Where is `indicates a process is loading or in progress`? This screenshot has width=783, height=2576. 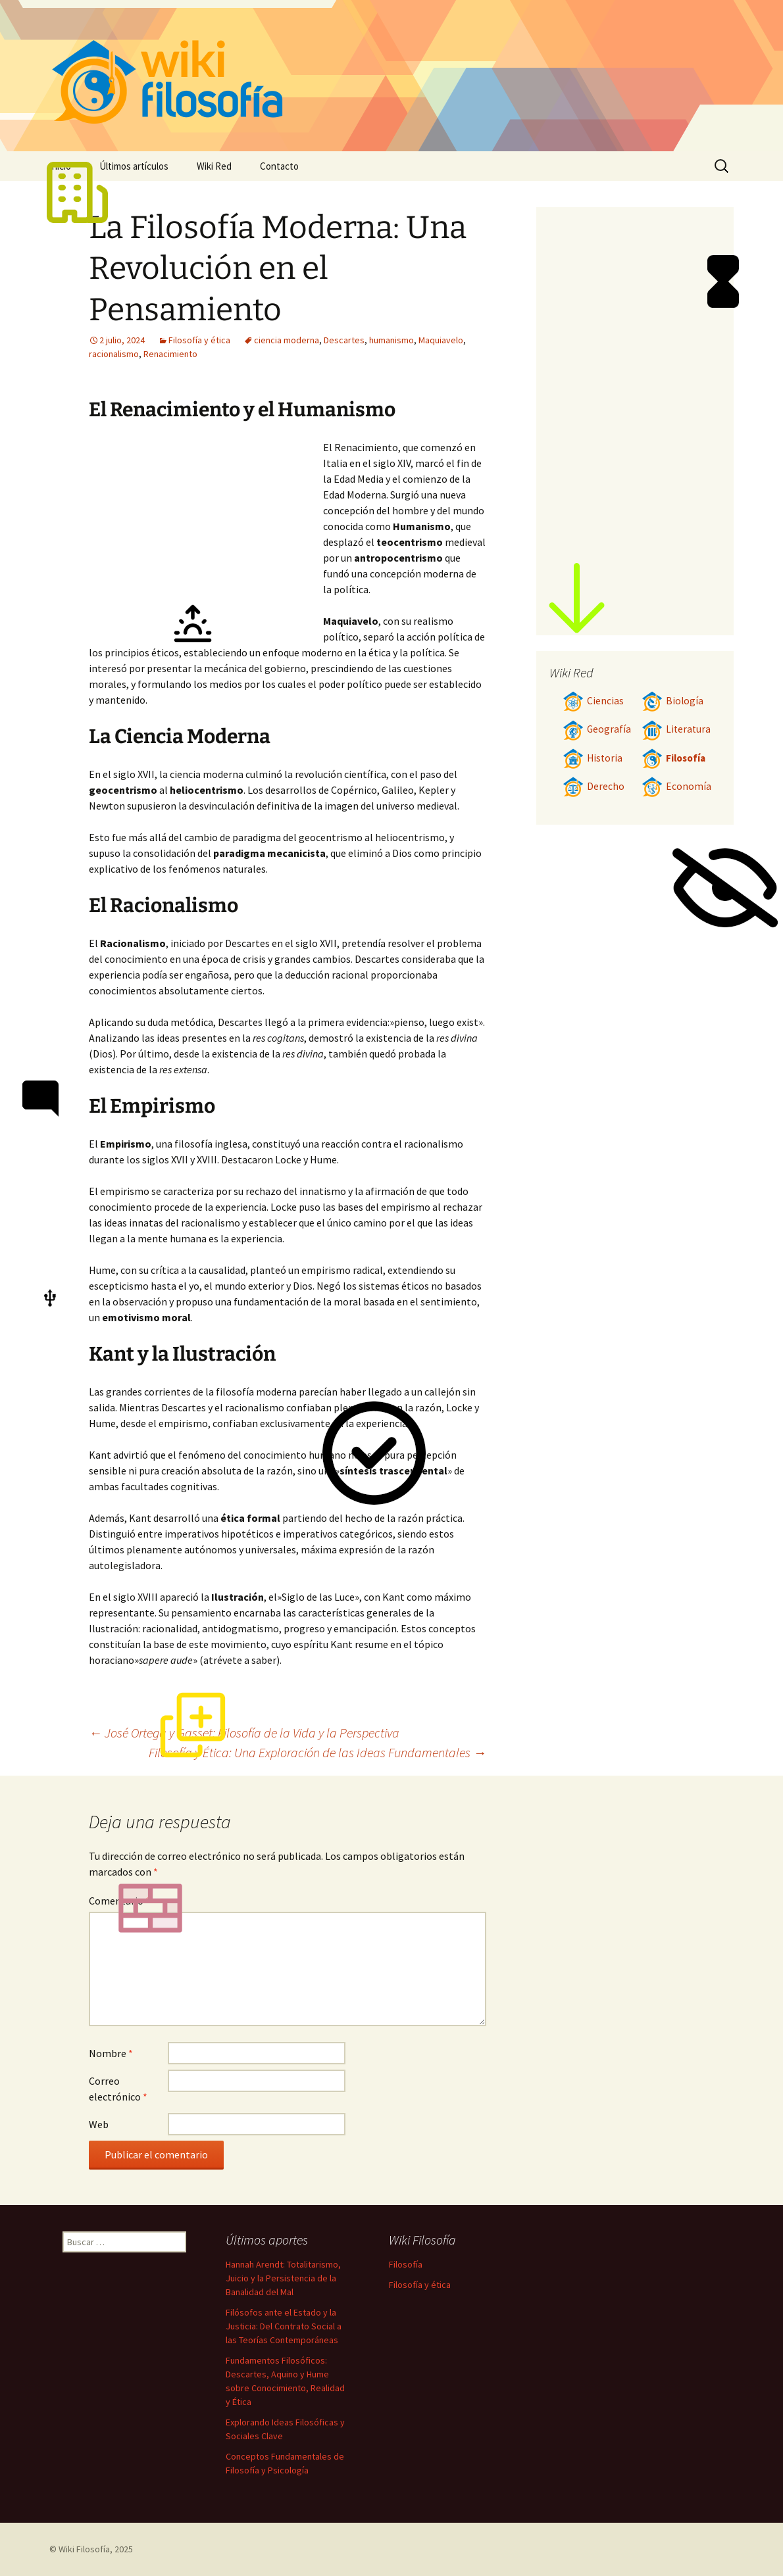
indicates a process is loading or in progress is located at coordinates (723, 281).